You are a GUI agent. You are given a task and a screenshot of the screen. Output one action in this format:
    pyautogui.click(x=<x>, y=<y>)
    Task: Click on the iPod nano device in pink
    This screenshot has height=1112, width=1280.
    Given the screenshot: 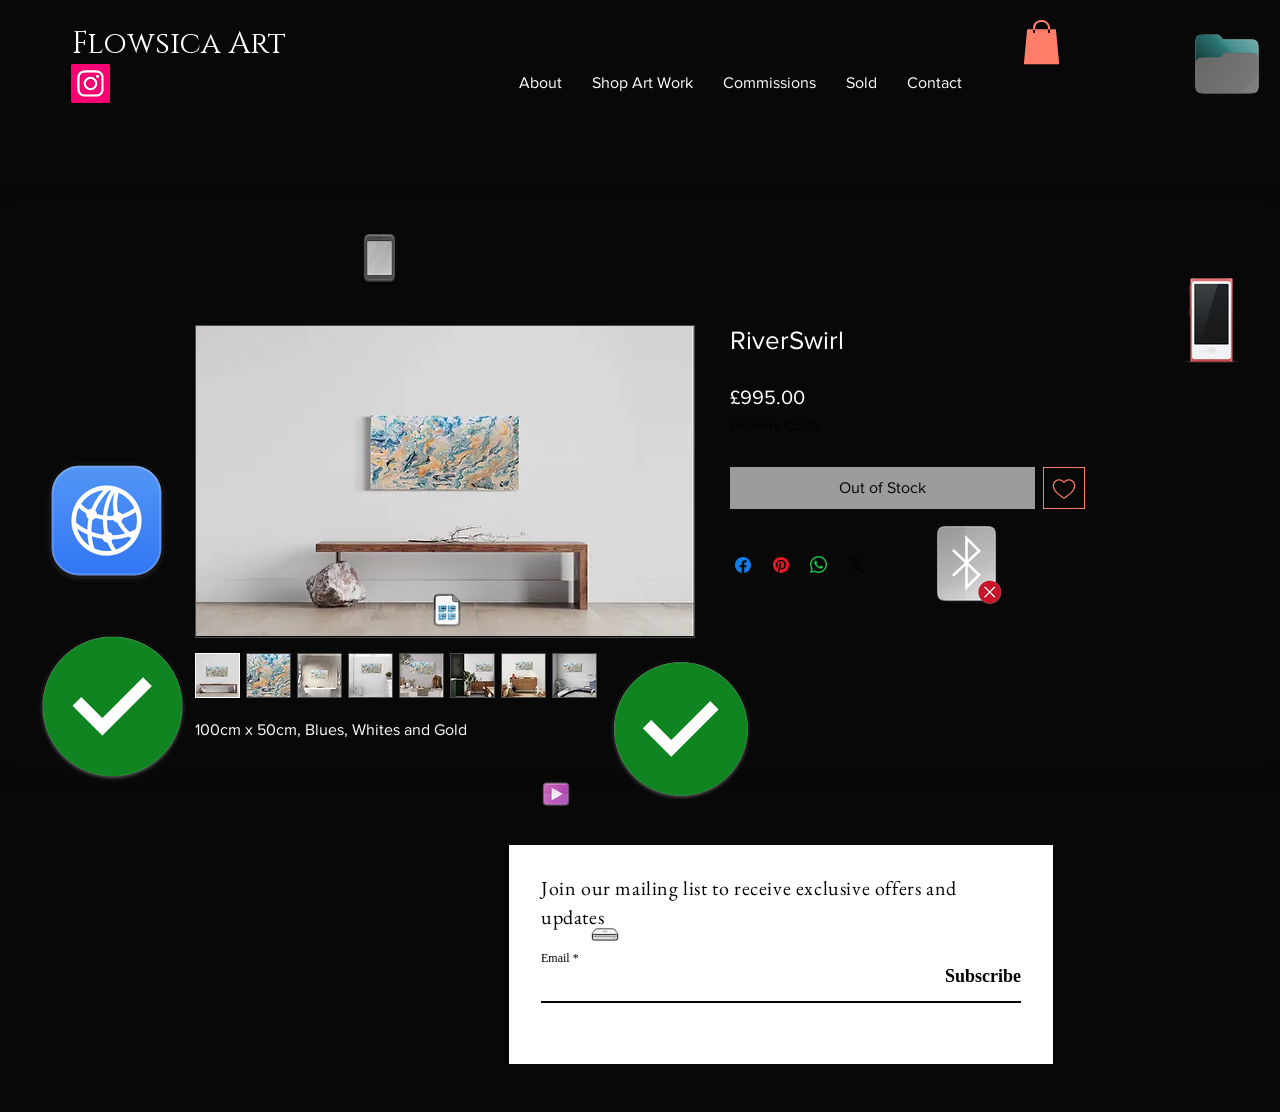 What is the action you would take?
    pyautogui.click(x=1211, y=320)
    